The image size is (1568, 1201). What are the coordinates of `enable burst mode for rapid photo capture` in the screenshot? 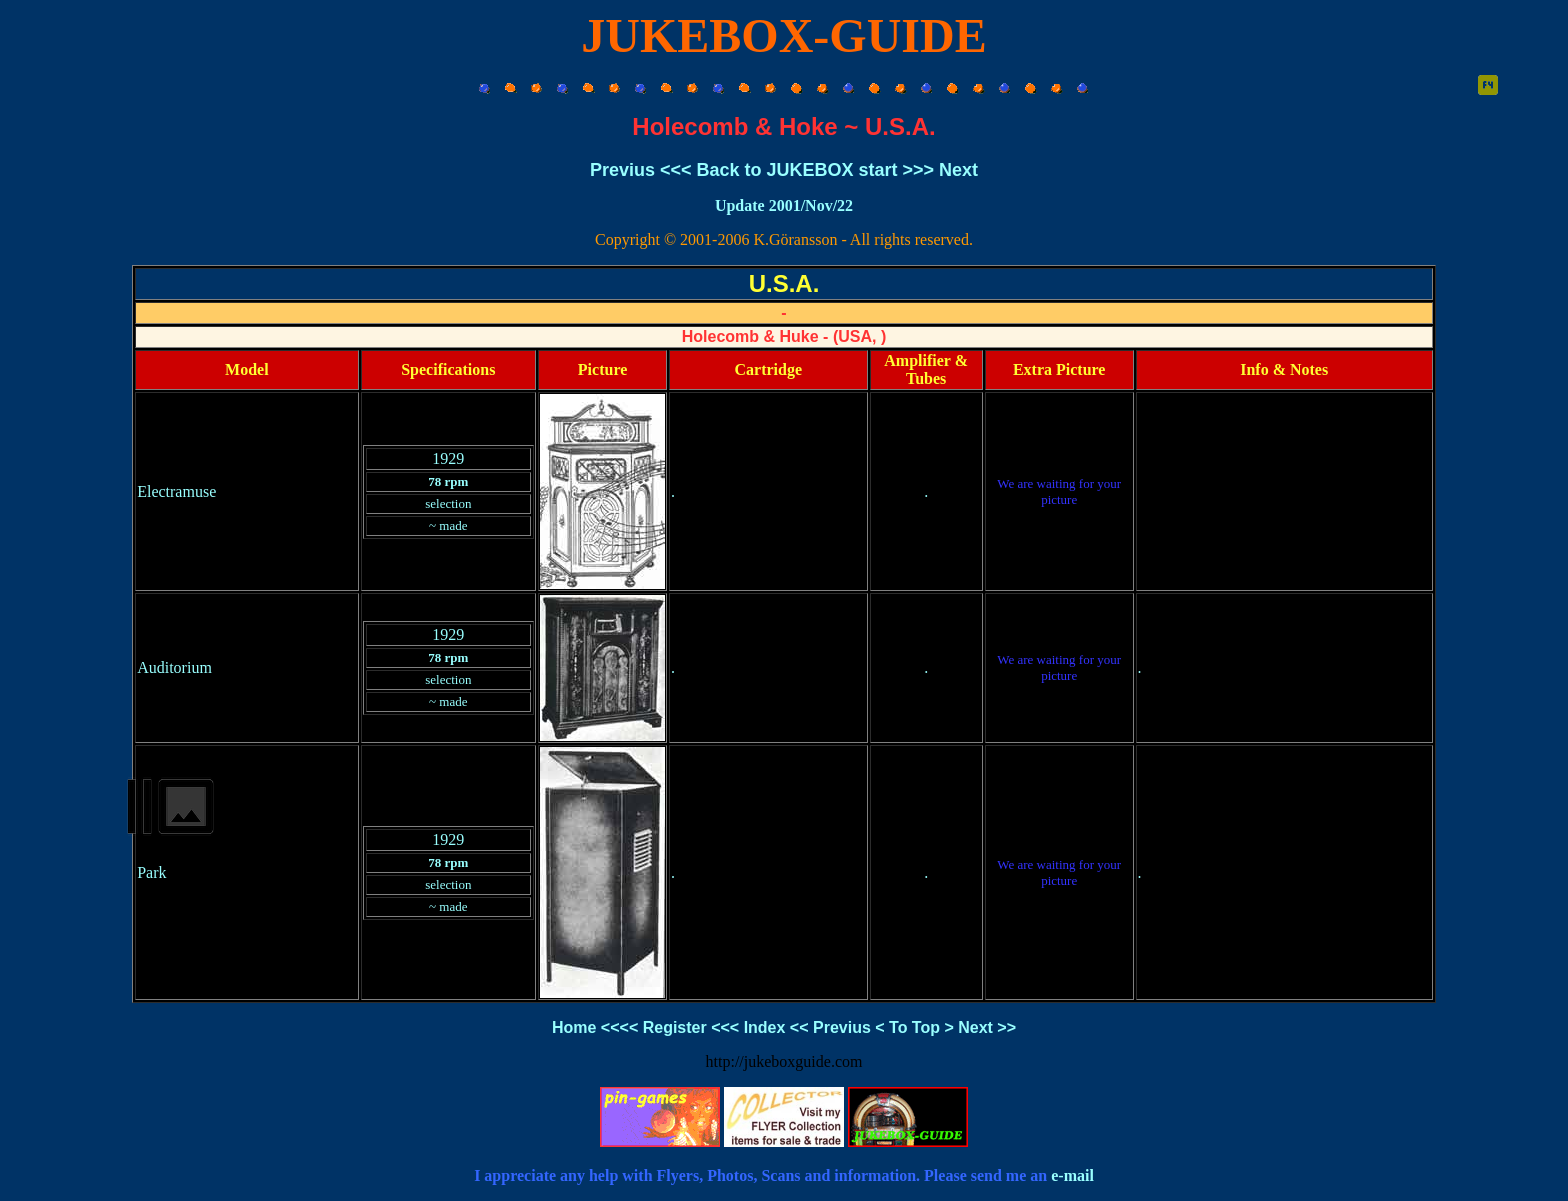 It's located at (170, 806).